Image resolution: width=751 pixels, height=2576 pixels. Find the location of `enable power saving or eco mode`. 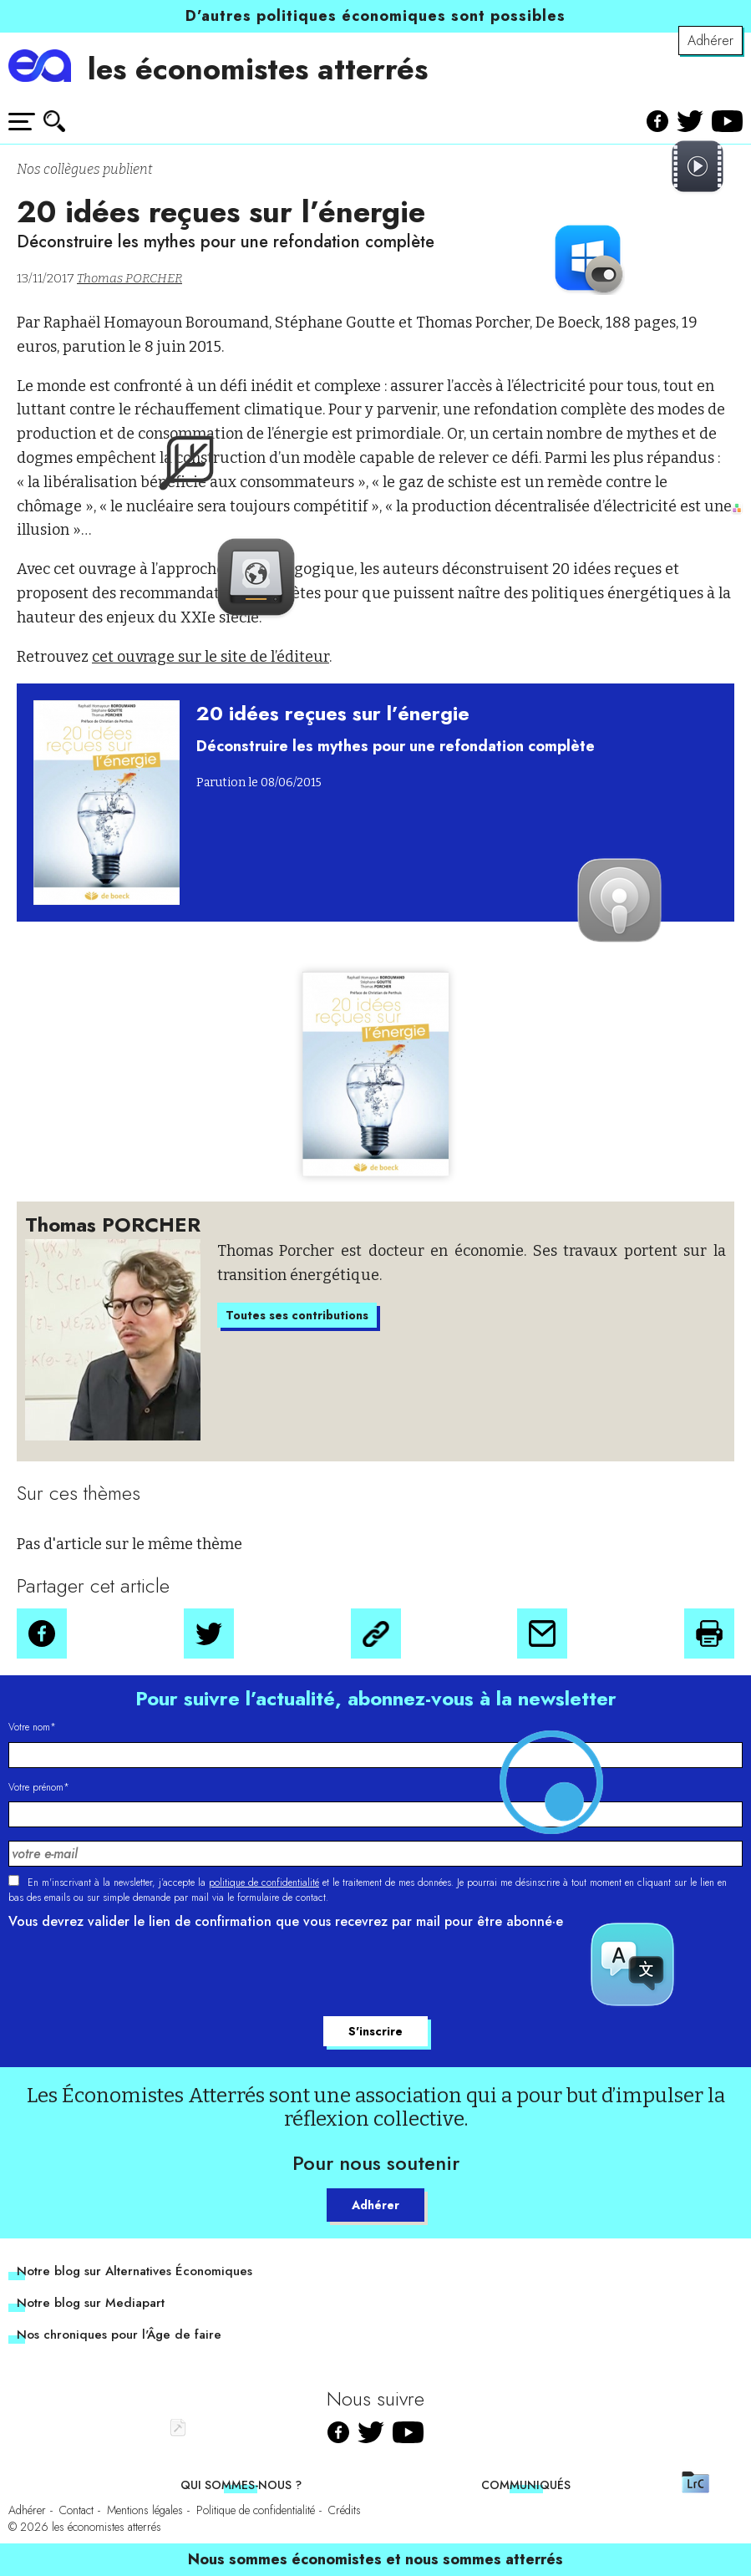

enable power saving or eco mode is located at coordinates (186, 463).